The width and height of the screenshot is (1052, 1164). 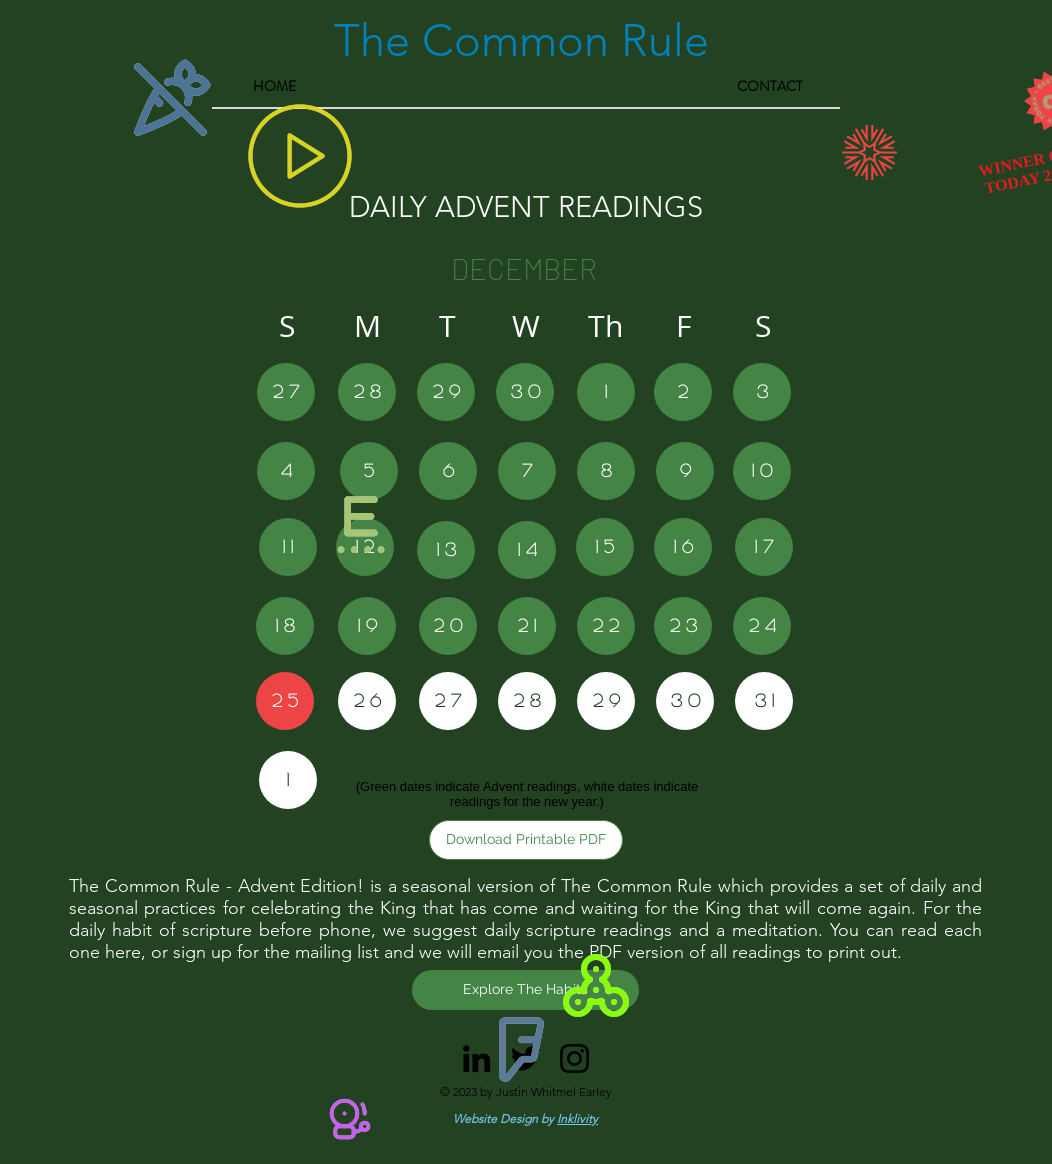 I want to click on open foursquare app, so click(x=521, y=1049).